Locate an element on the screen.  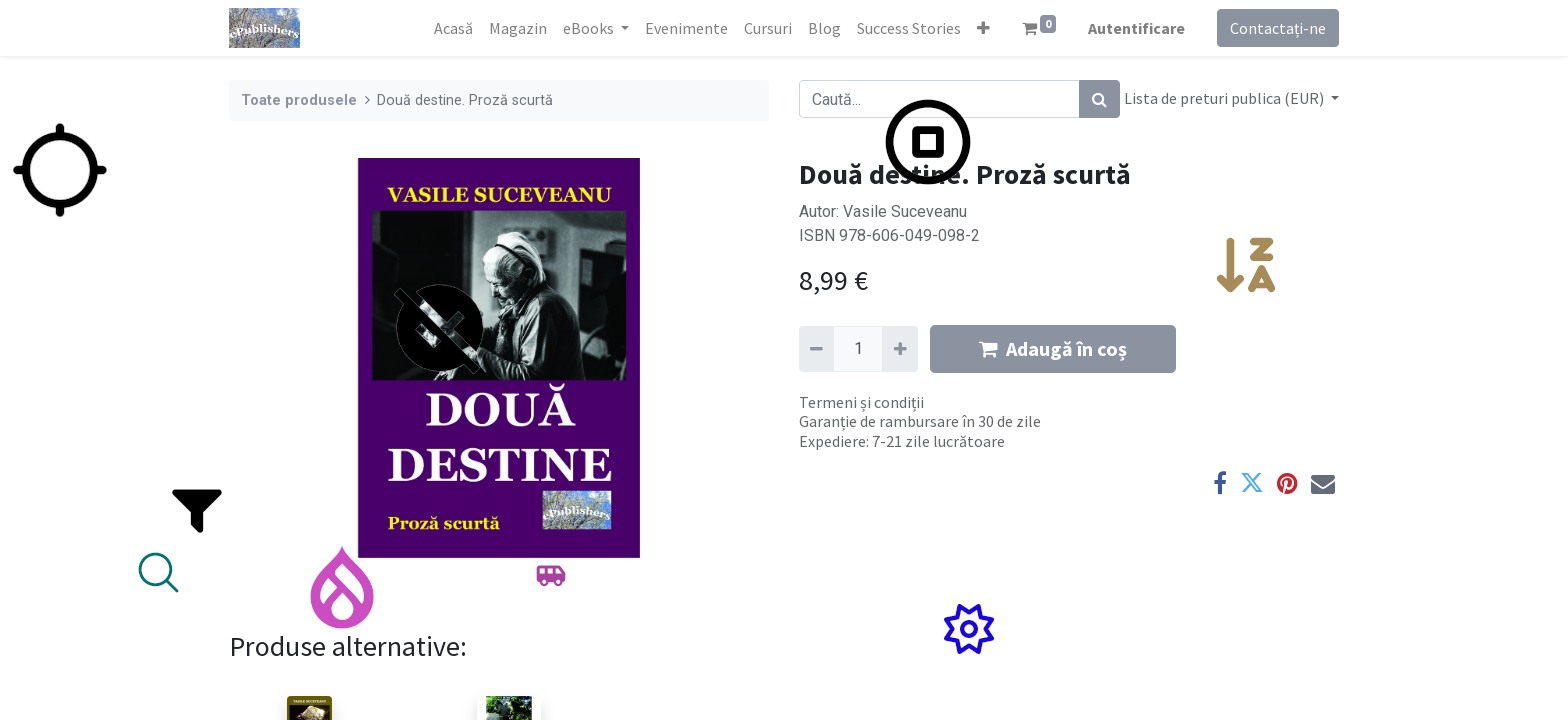
indicates unpublished or draft content is located at coordinates (440, 328).